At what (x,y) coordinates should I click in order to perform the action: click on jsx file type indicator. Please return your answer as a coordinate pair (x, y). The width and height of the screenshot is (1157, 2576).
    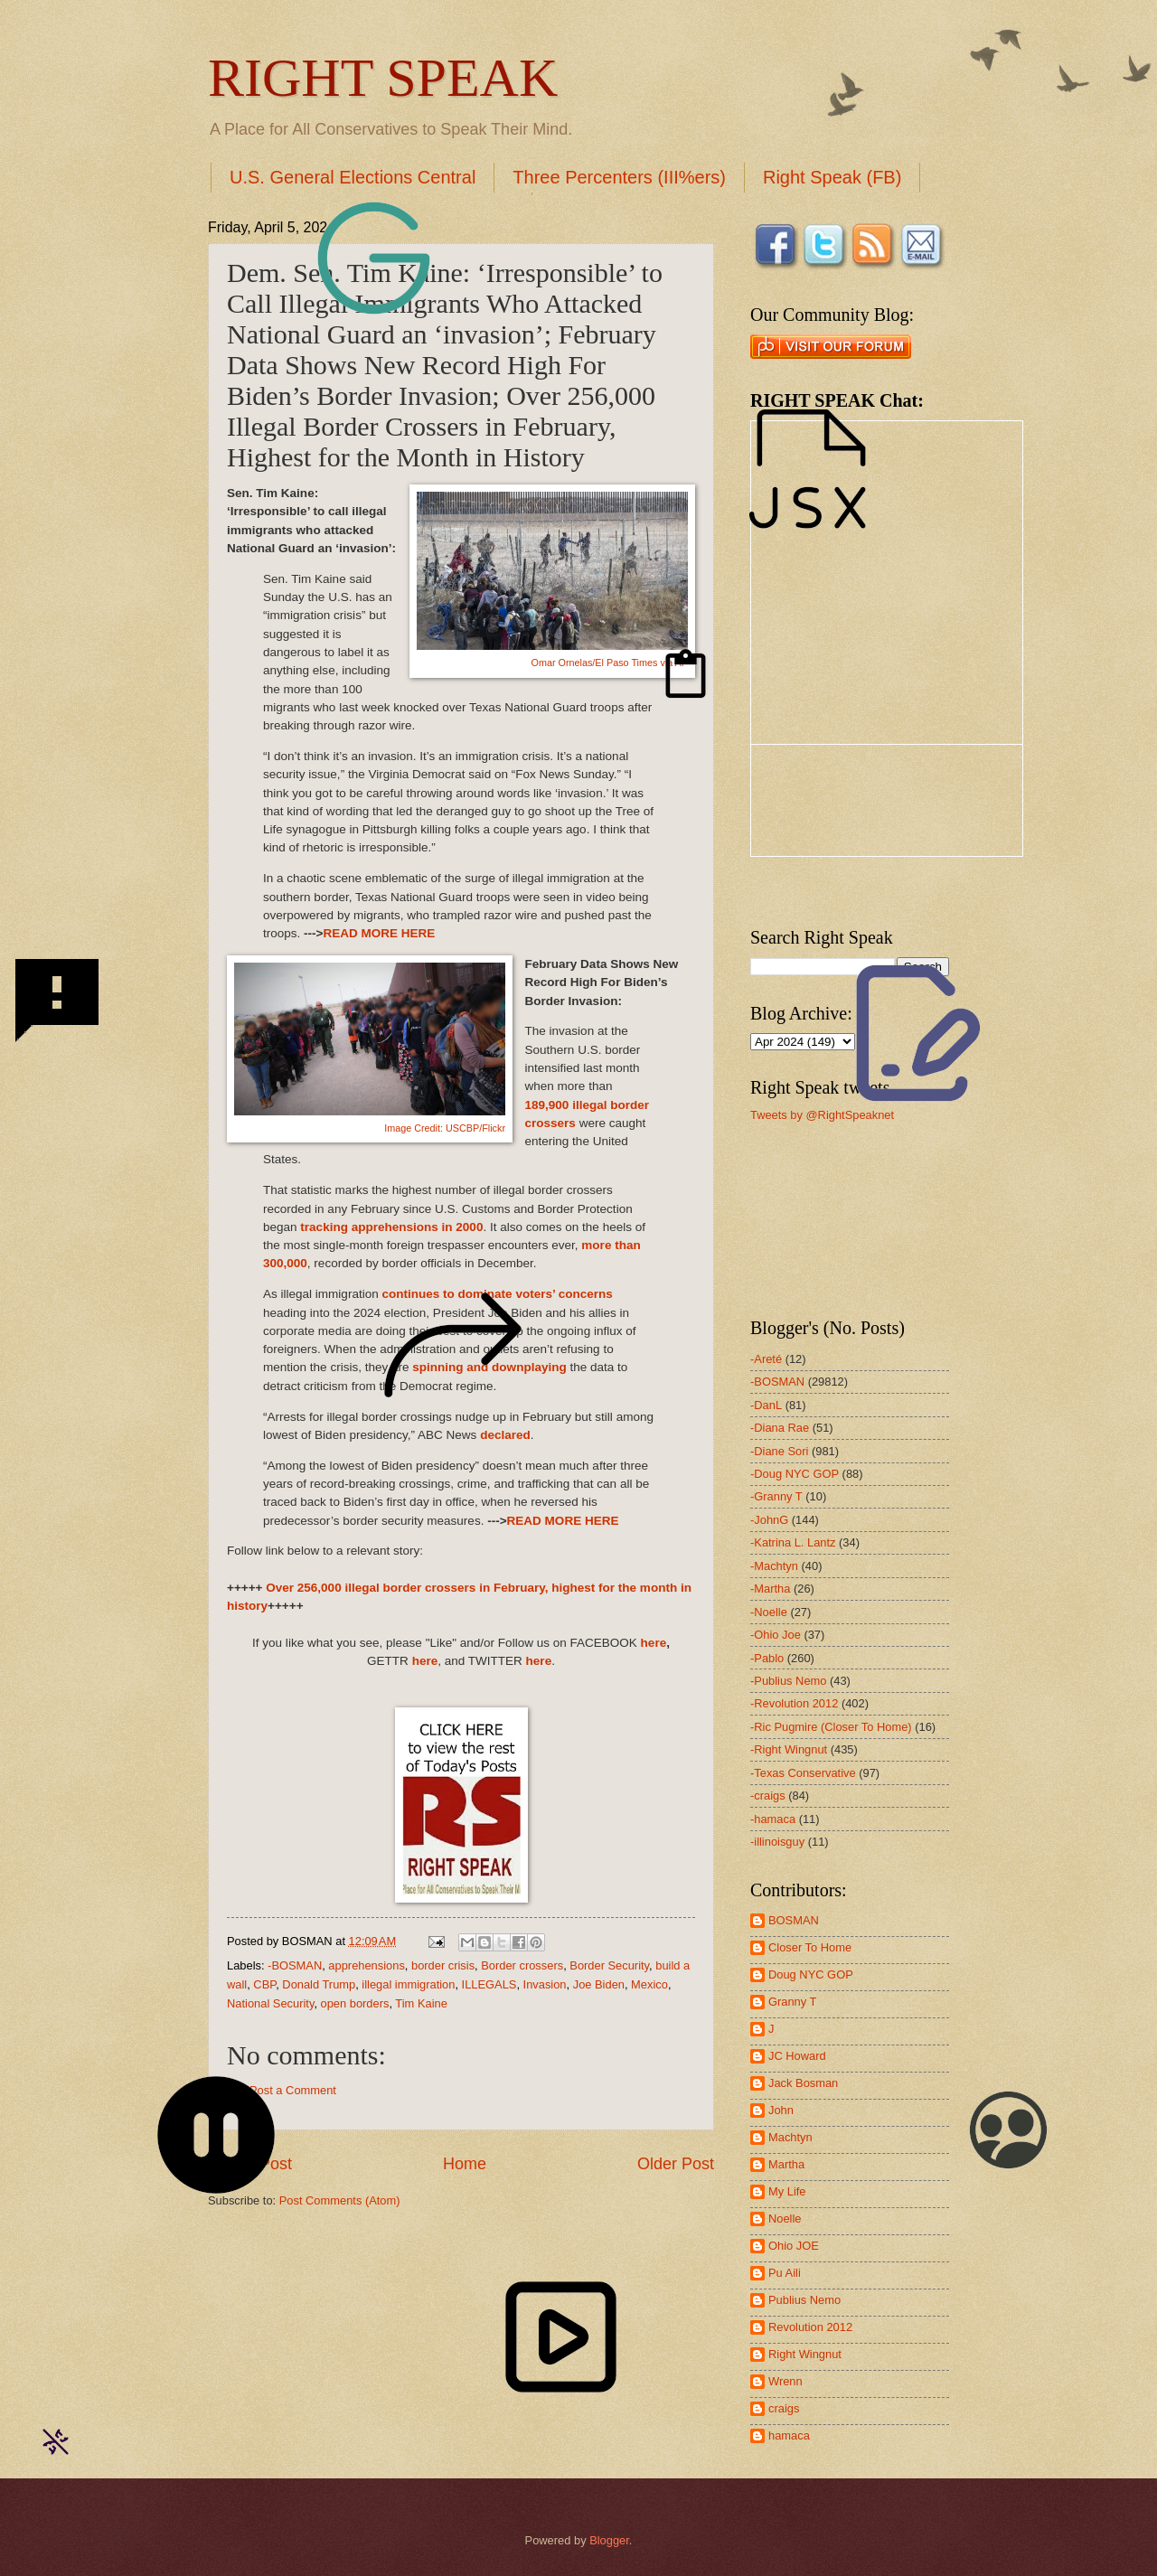
    Looking at the image, I should click on (811, 474).